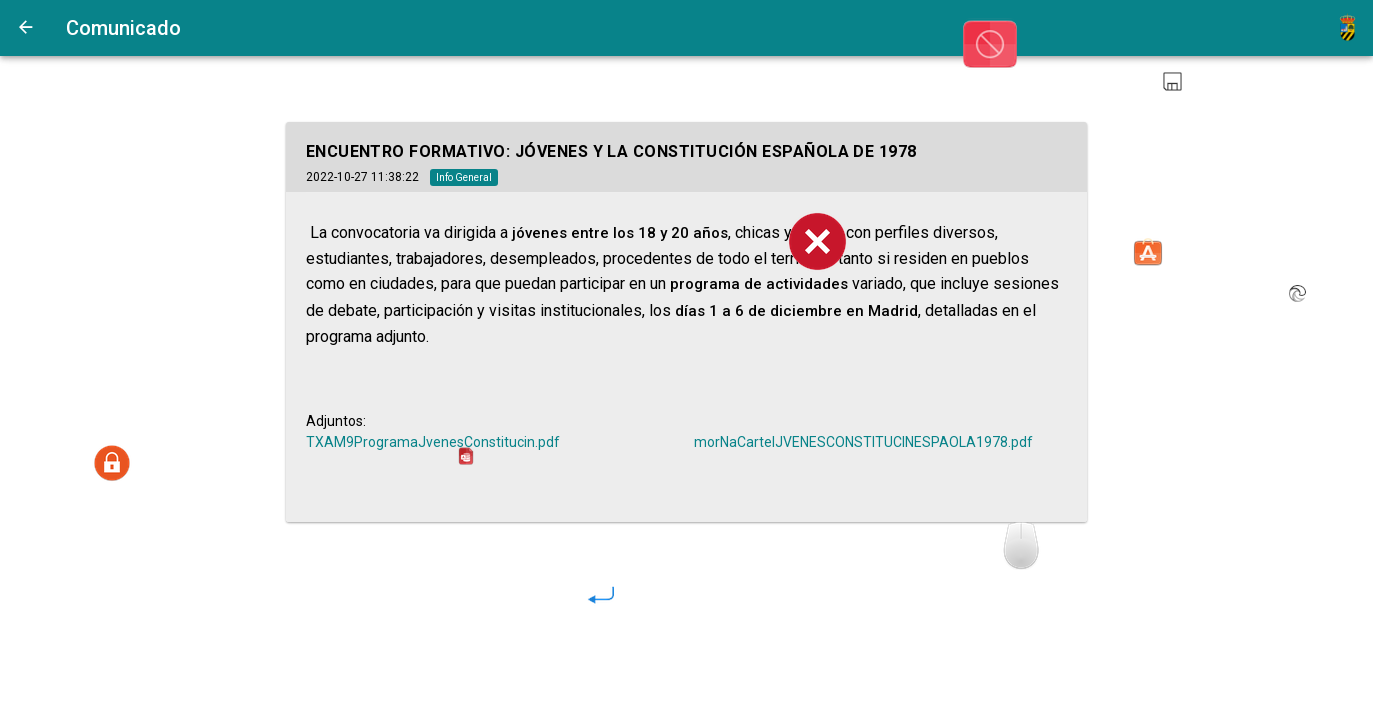  Describe the element at coordinates (990, 43) in the screenshot. I see `indicates image failed to load` at that location.